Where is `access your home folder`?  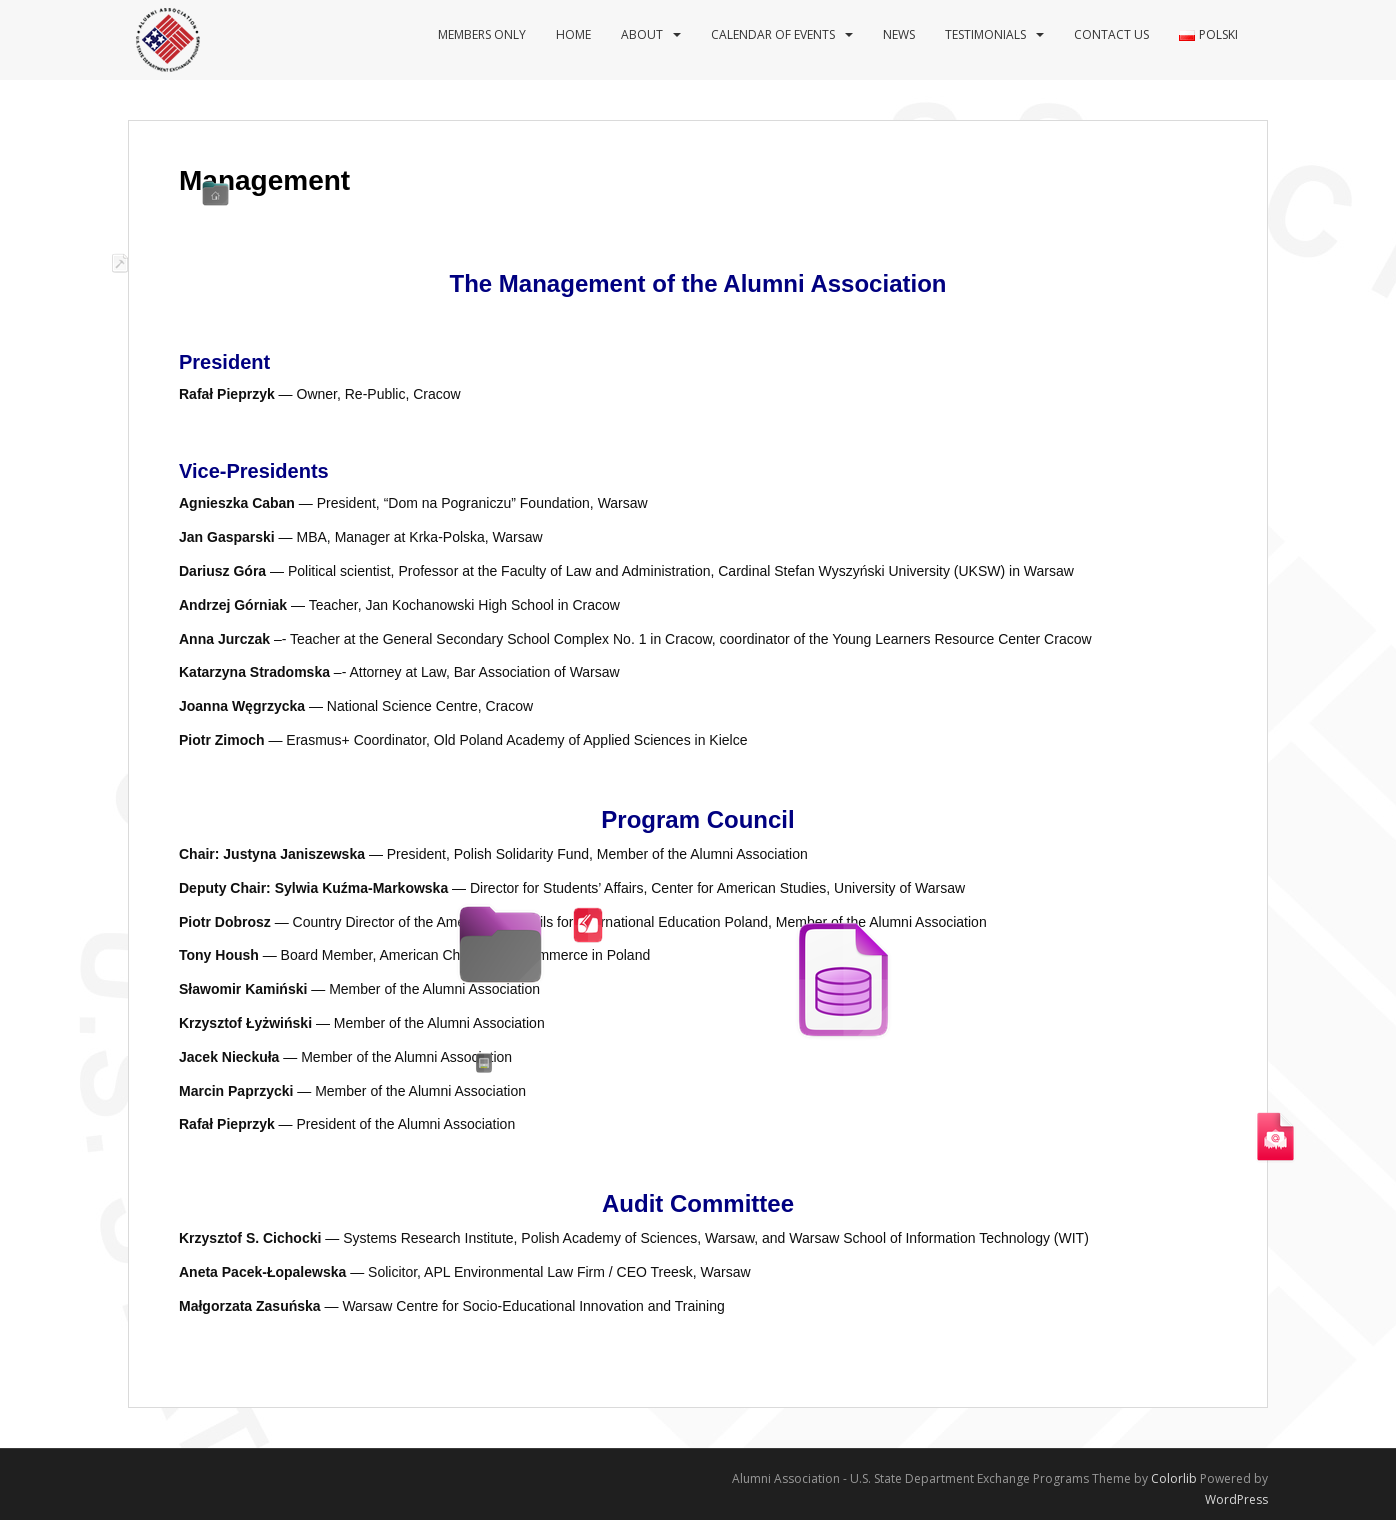
access your home folder is located at coordinates (215, 193).